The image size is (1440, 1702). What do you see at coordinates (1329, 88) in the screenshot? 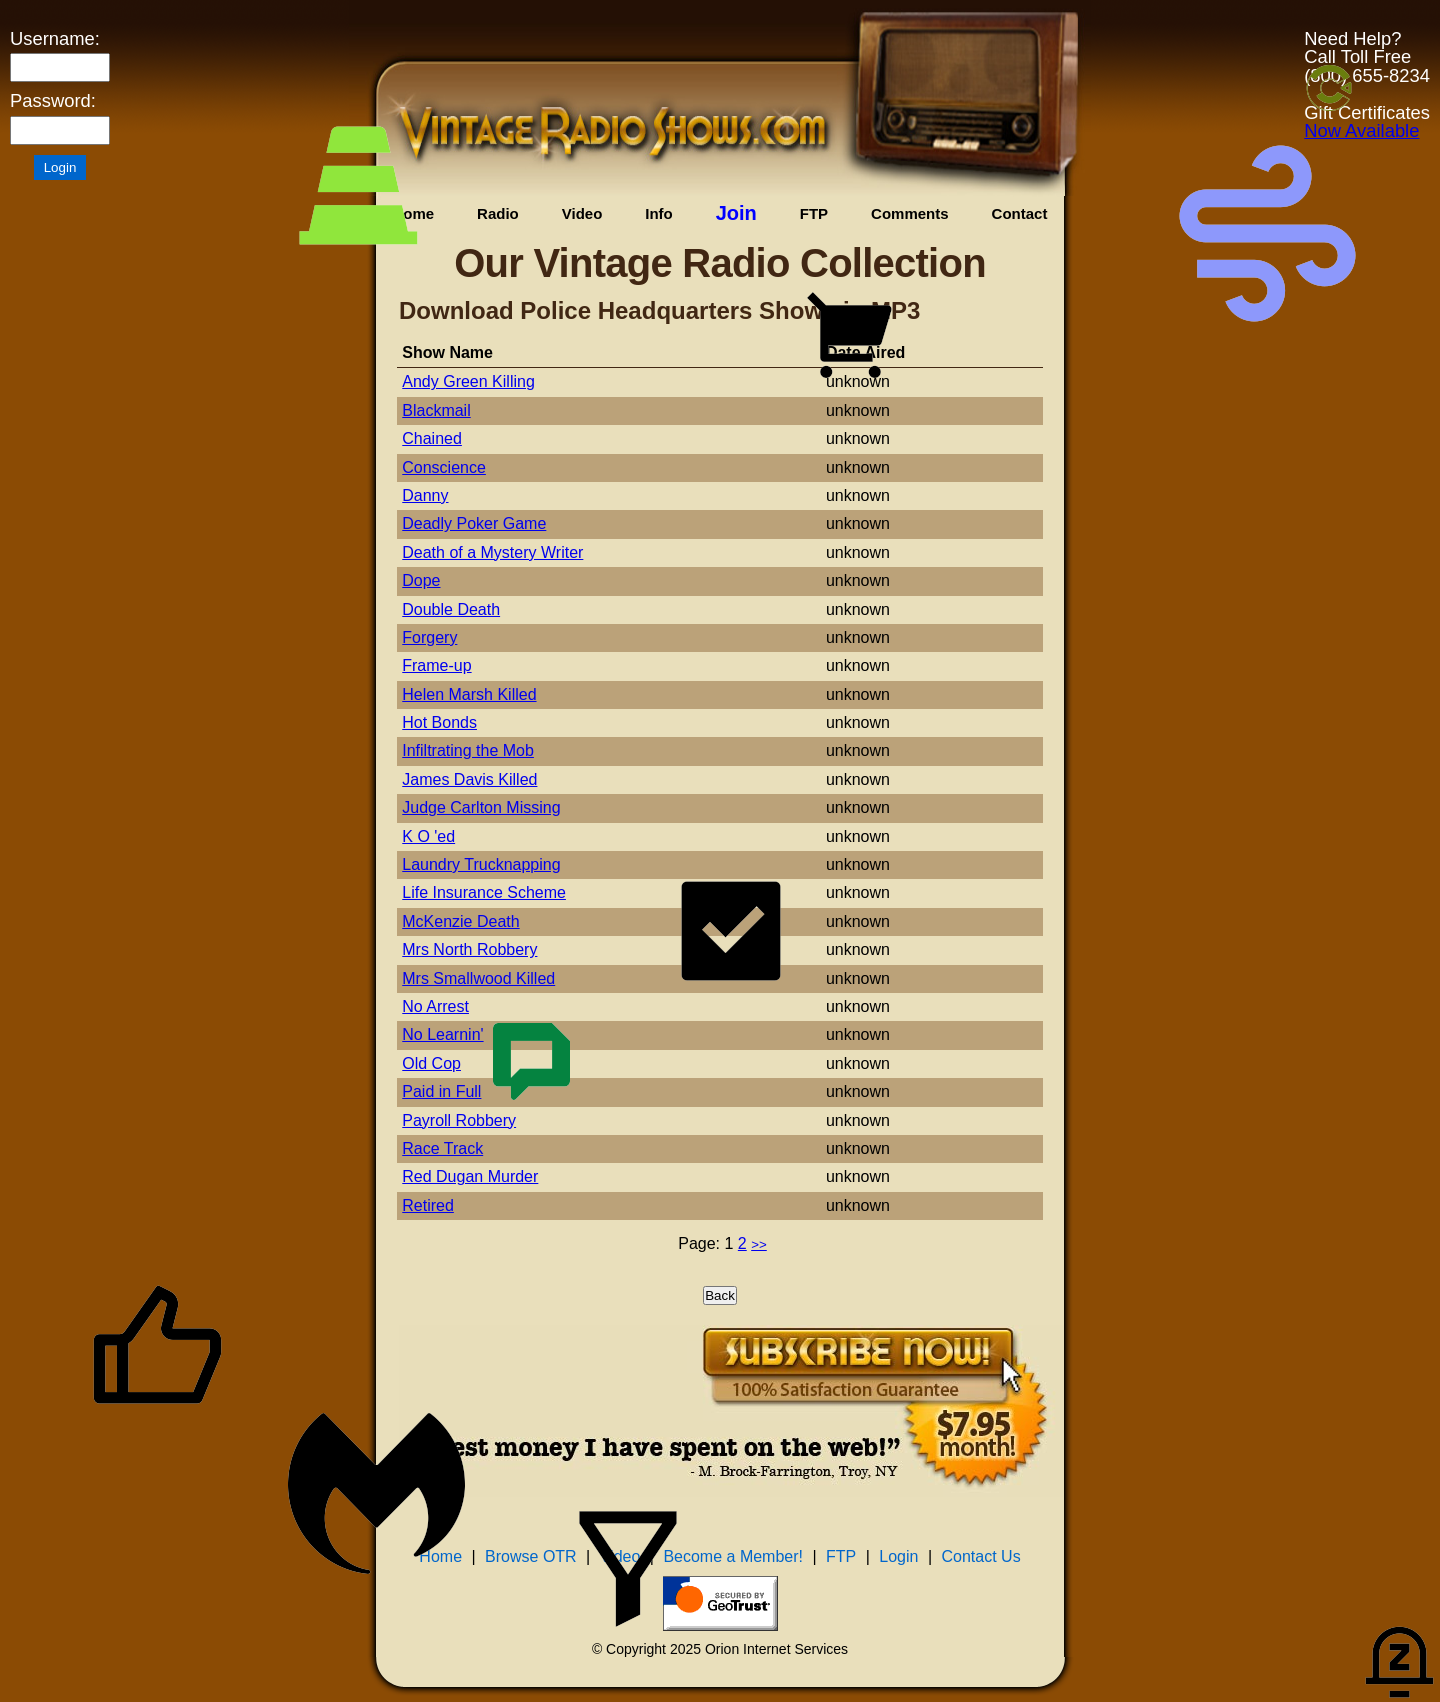
I see `construct 3 game development software logo` at bounding box center [1329, 88].